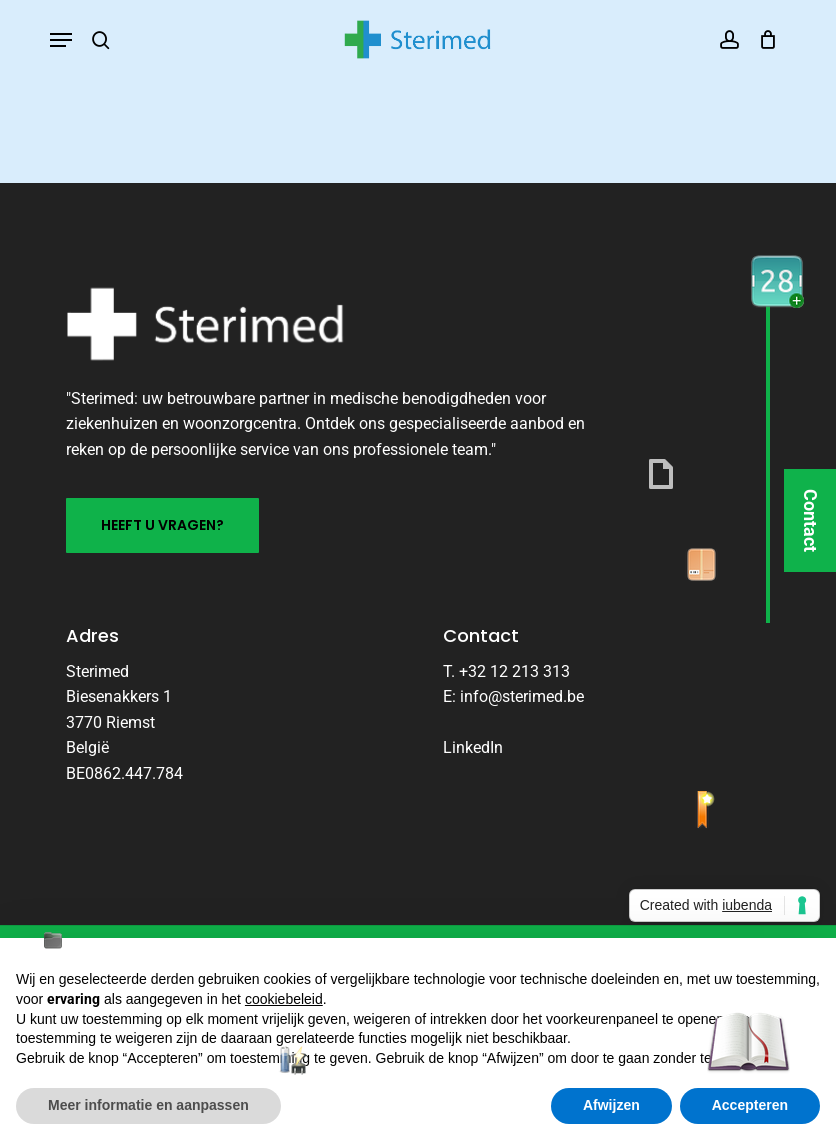 This screenshot has width=836, height=1144. What do you see at coordinates (701, 564) in the screenshot?
I see `a package or archive file type` at bounding box center [701, 564].